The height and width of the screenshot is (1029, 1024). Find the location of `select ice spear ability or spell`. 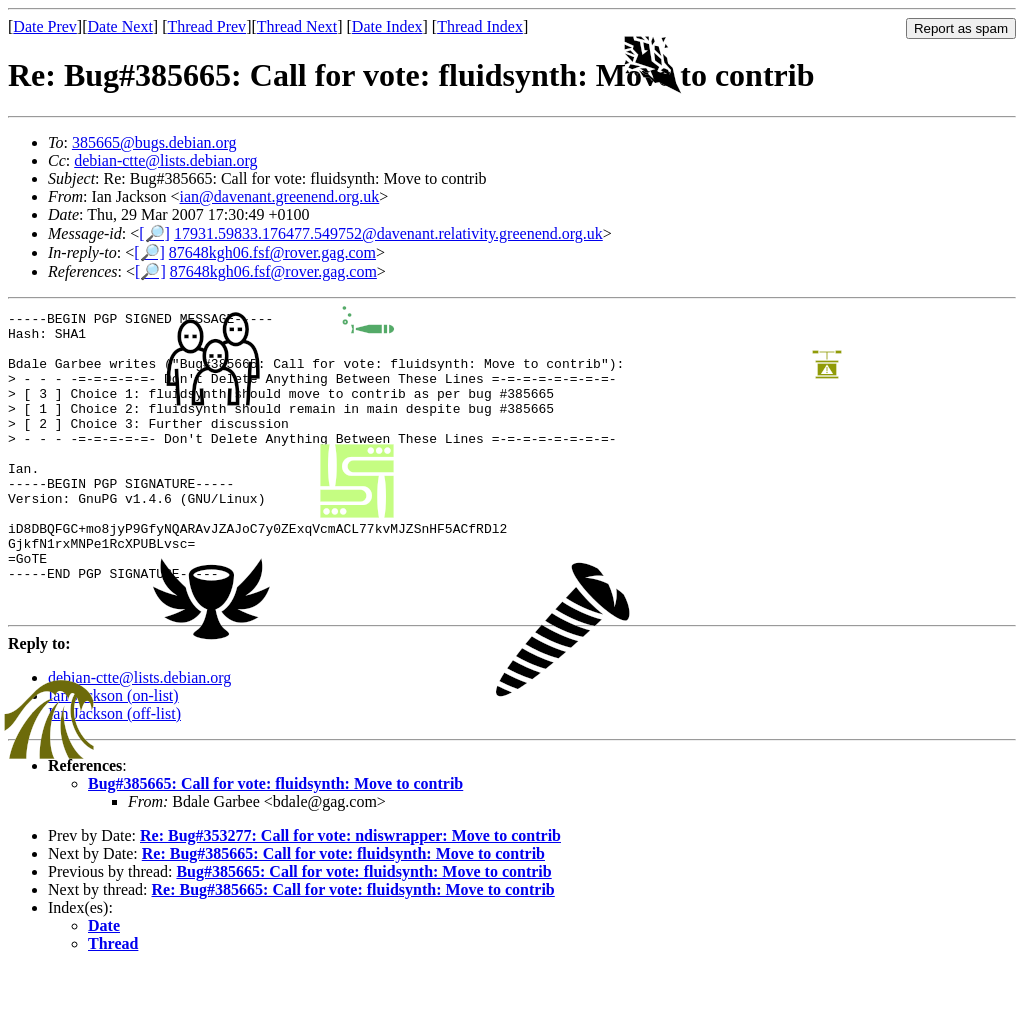

select ice spear ability or spell is located at coordinates (652, 64).